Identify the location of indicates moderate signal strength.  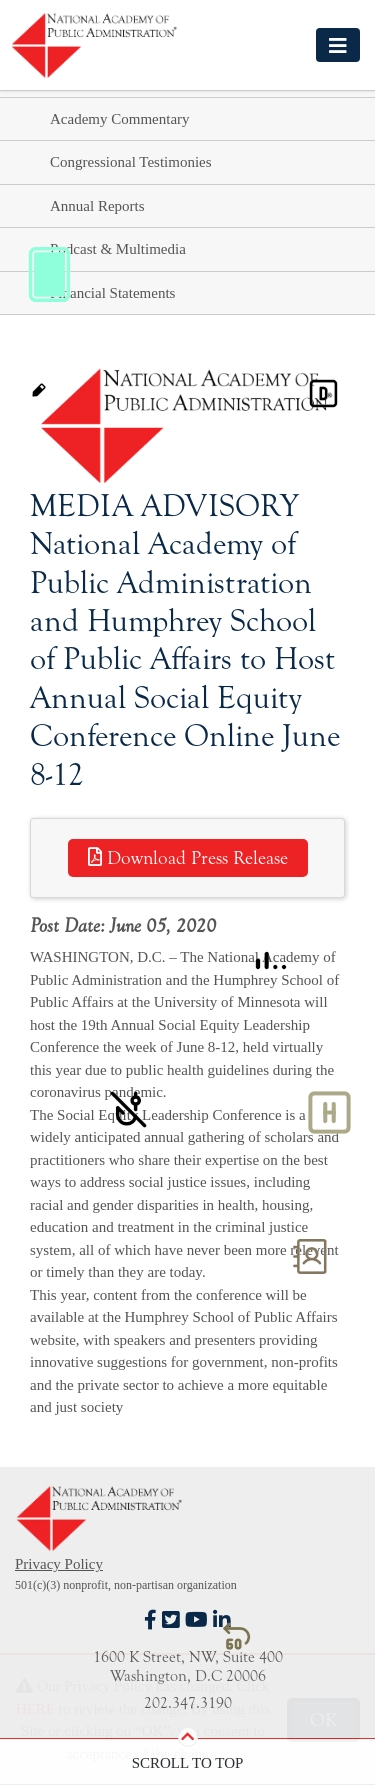
(271, 954).